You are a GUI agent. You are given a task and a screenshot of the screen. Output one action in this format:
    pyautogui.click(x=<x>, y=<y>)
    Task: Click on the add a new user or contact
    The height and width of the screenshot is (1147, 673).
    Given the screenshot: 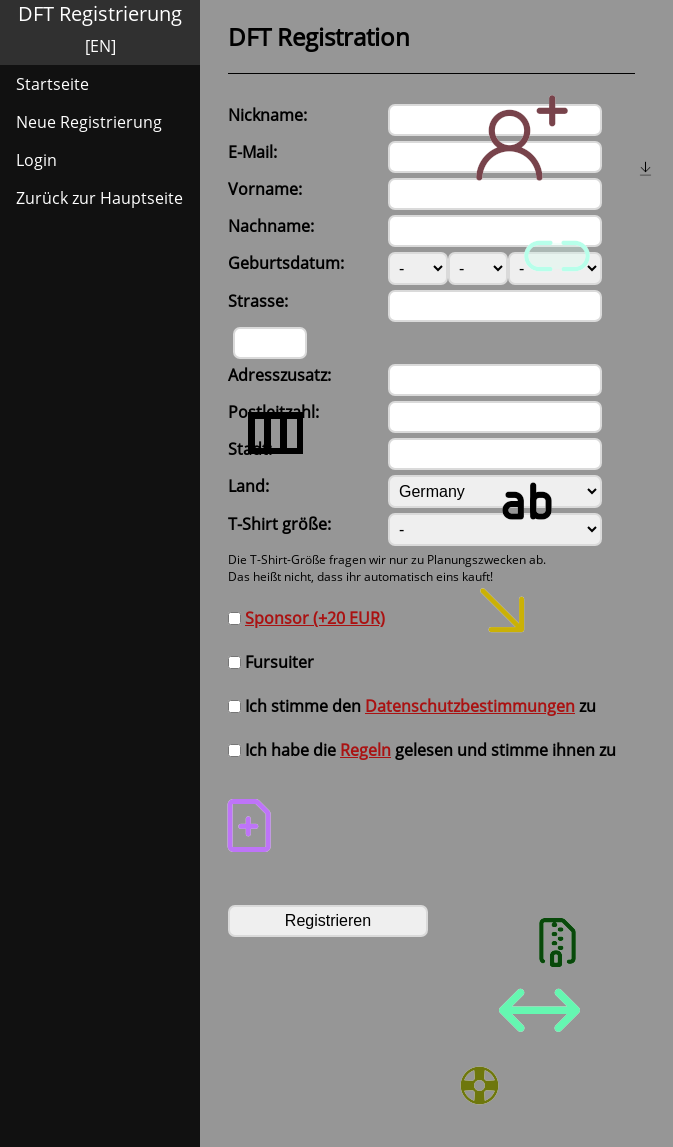 What is the action you would take?
    pyautogui.click(x=522, y=141)
    